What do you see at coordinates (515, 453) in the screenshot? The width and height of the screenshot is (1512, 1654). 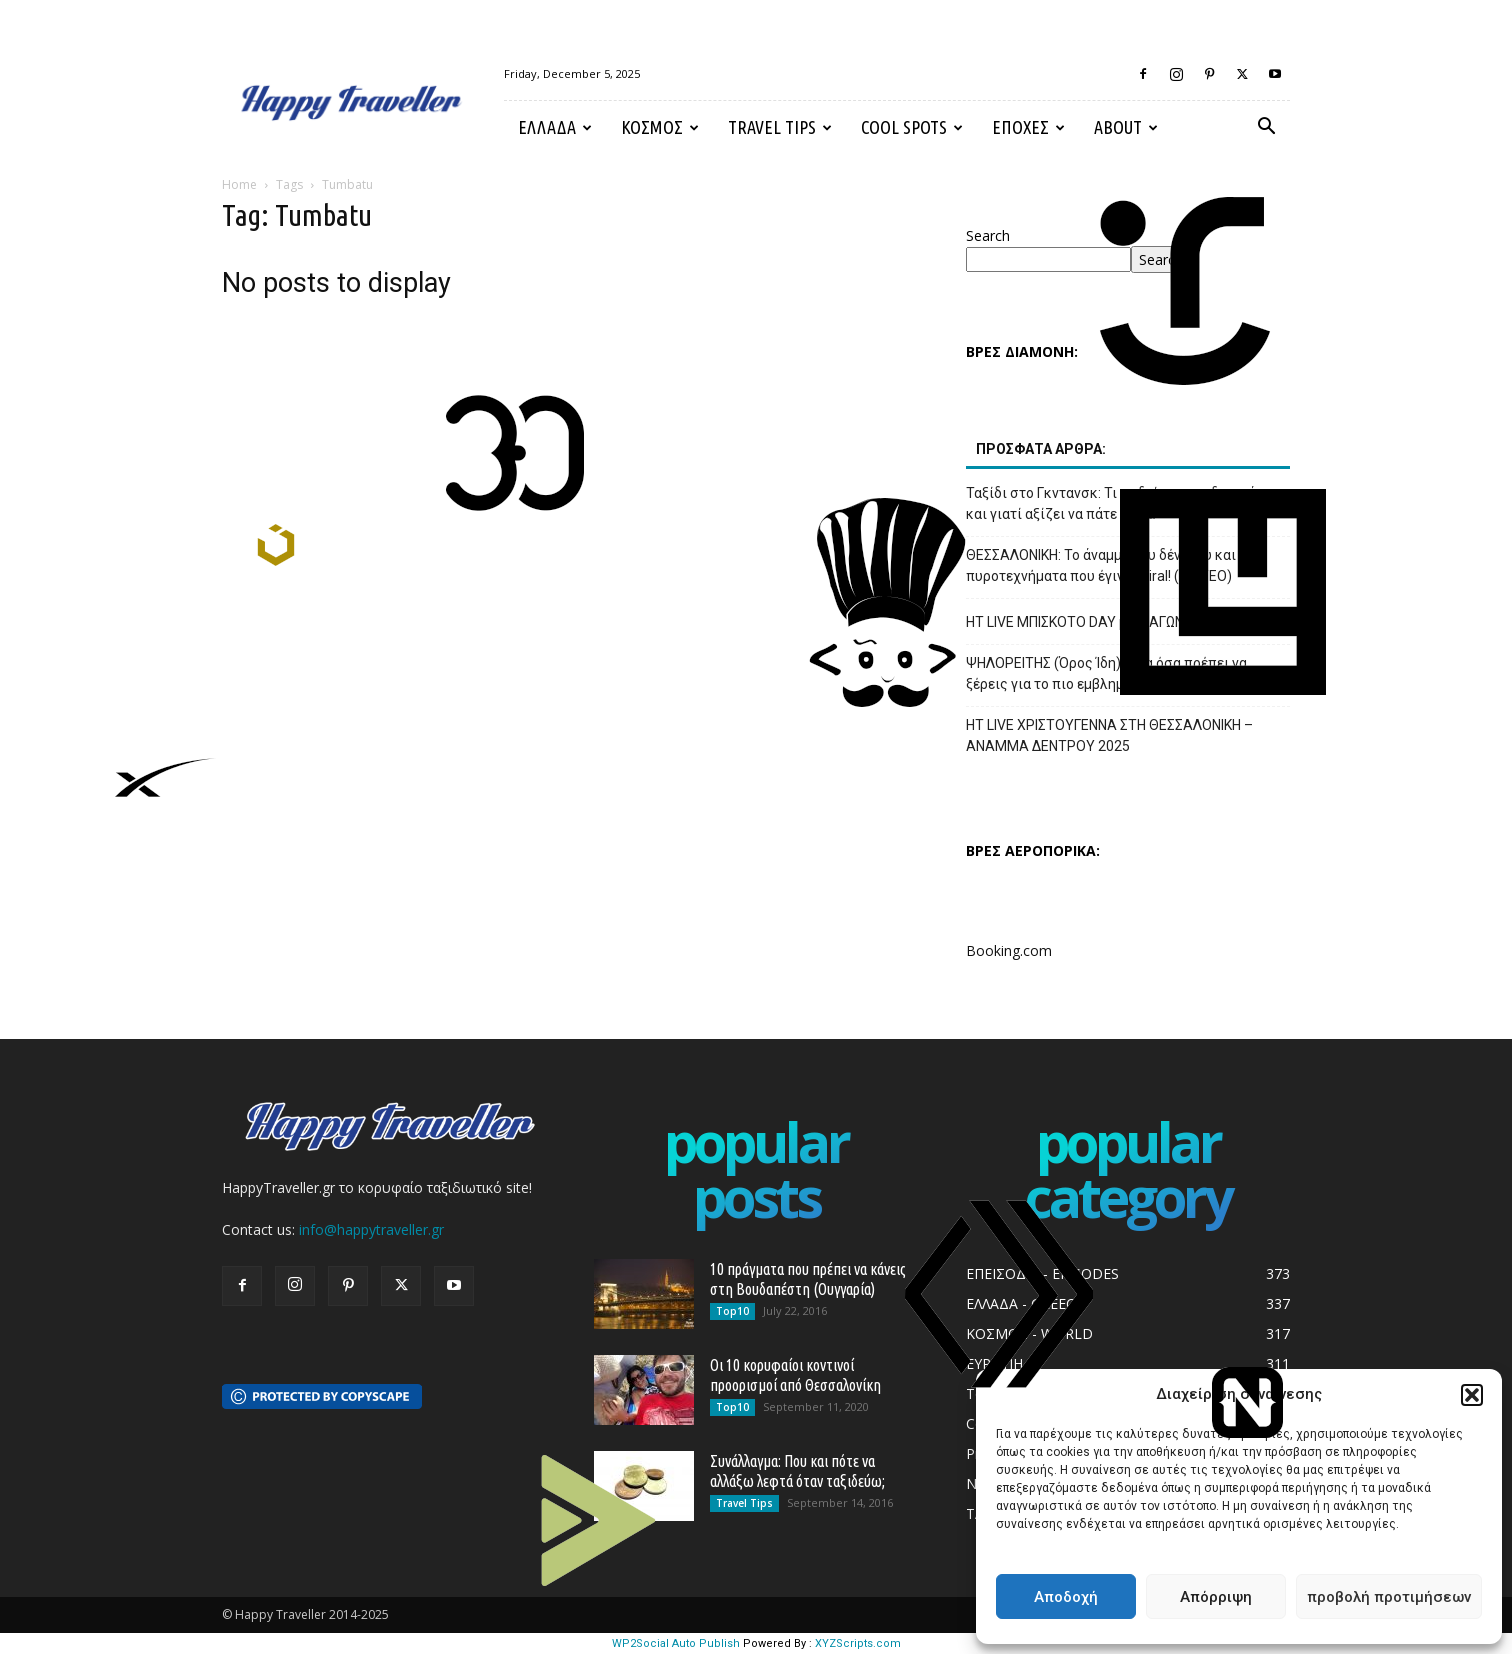 I see `visit the 30 seconds of code website` at bounding box center [515, 453].